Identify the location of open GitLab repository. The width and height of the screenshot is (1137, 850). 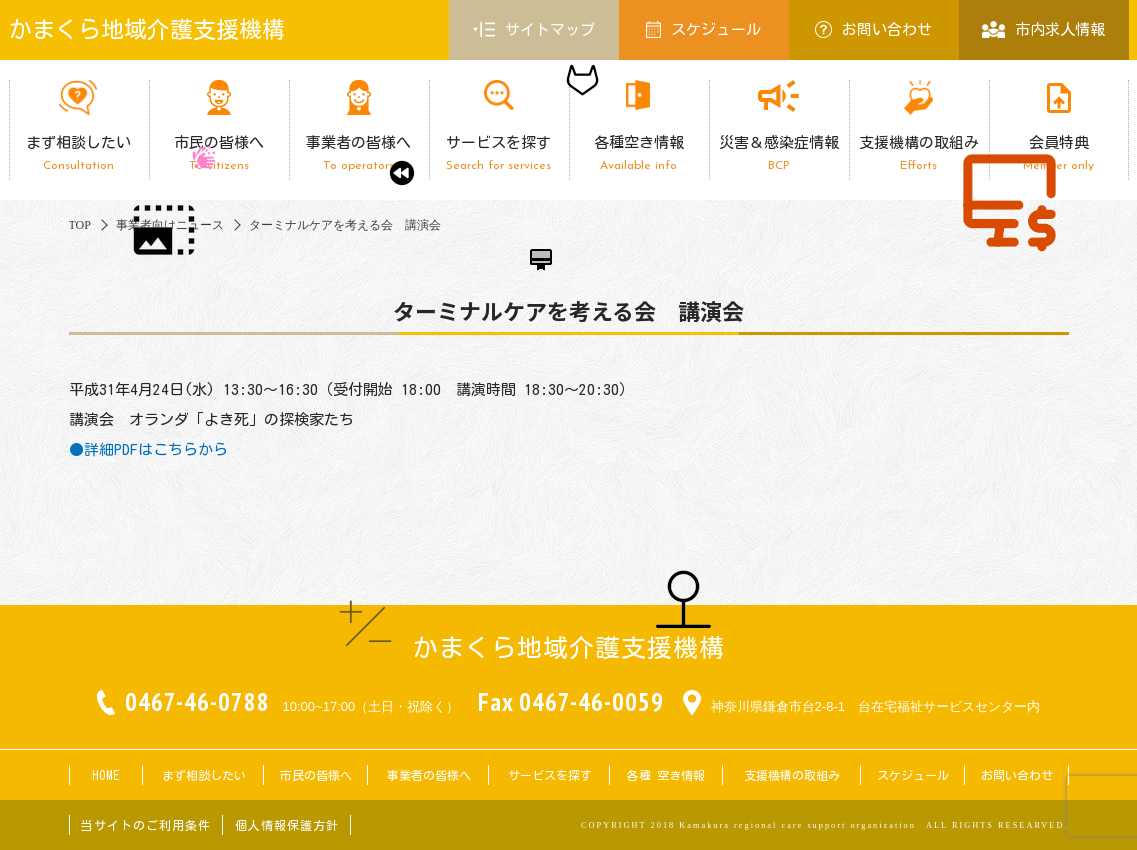
(582, 79).